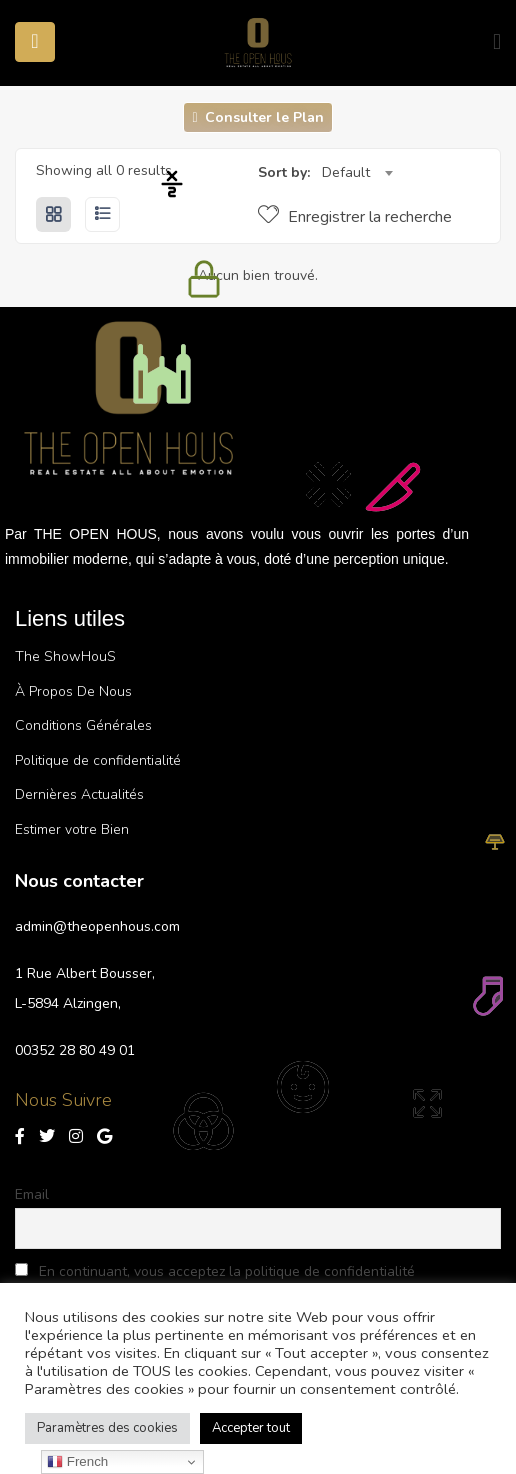 Image resolution: width=516 pixels, height=1474 pixels. Describe the element at coordinates (495, 842) in the screenshot. I see `access presentation or speaker mode` at that location.